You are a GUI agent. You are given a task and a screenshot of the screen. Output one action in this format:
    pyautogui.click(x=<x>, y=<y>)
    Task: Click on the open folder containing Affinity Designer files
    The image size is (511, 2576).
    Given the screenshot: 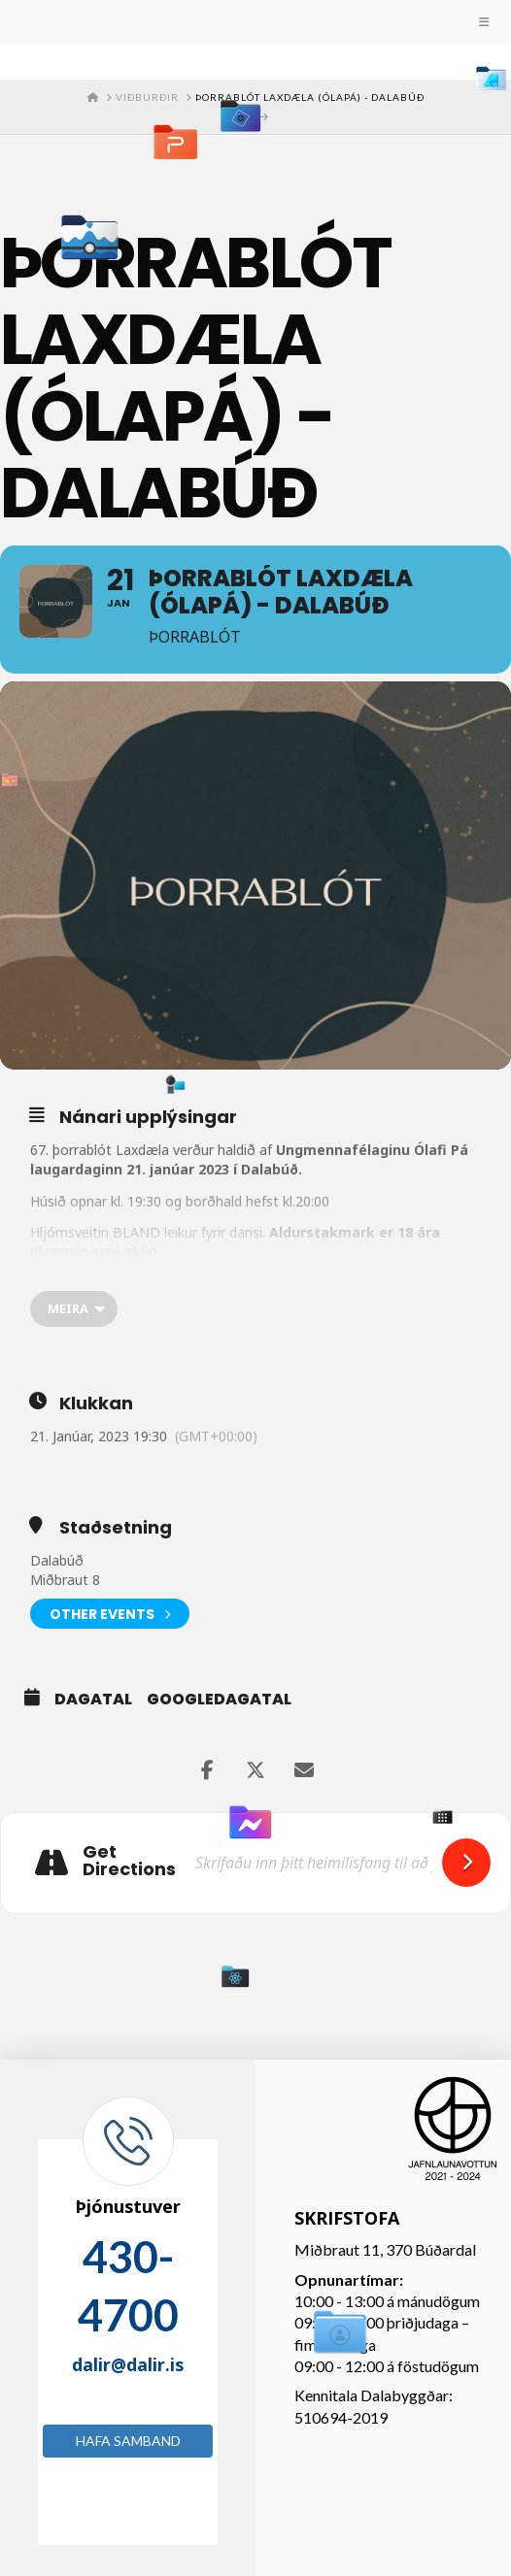 What is the action you would take?
    pyautogui.click(x=491, y=79)
    